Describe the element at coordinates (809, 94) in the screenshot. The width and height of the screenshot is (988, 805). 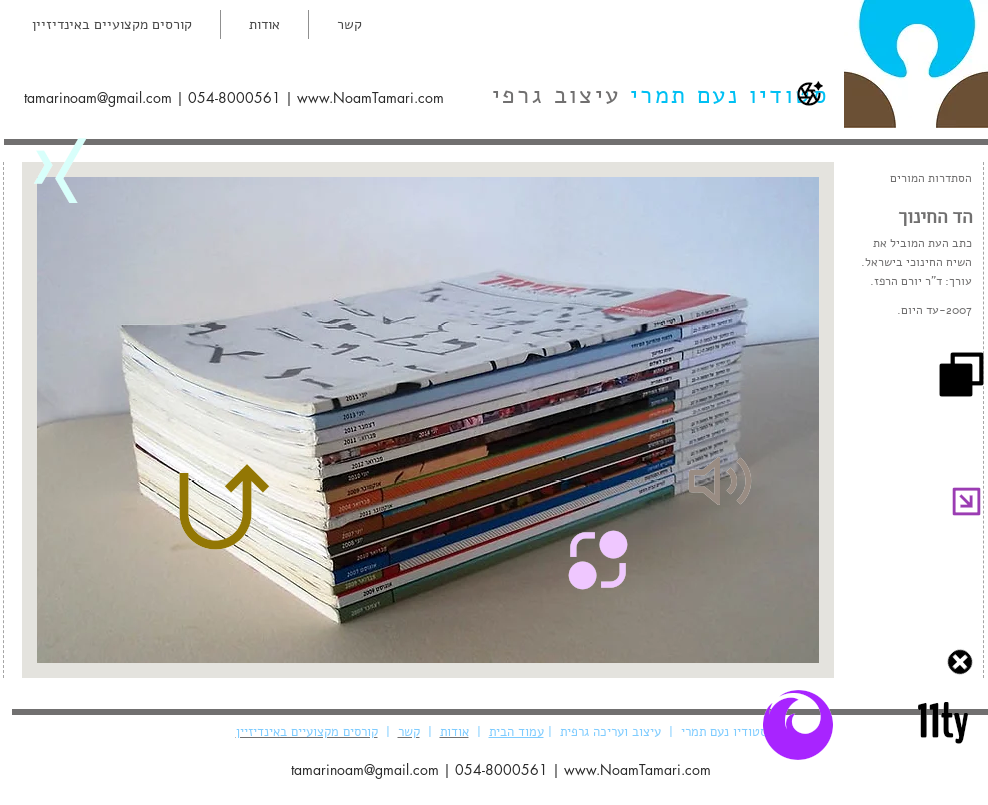
I see `access AI-powered camera features` at that location.